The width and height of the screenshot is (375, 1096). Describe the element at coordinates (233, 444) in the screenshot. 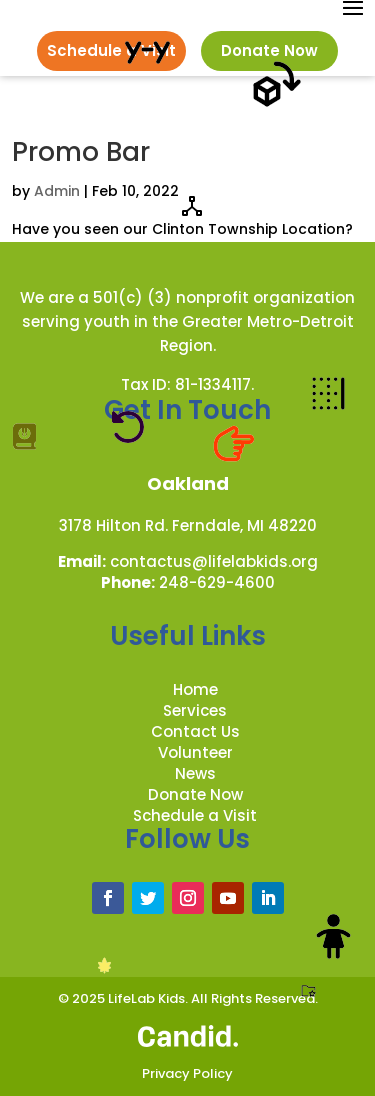

I see `navigate to the next item or step` at that location.